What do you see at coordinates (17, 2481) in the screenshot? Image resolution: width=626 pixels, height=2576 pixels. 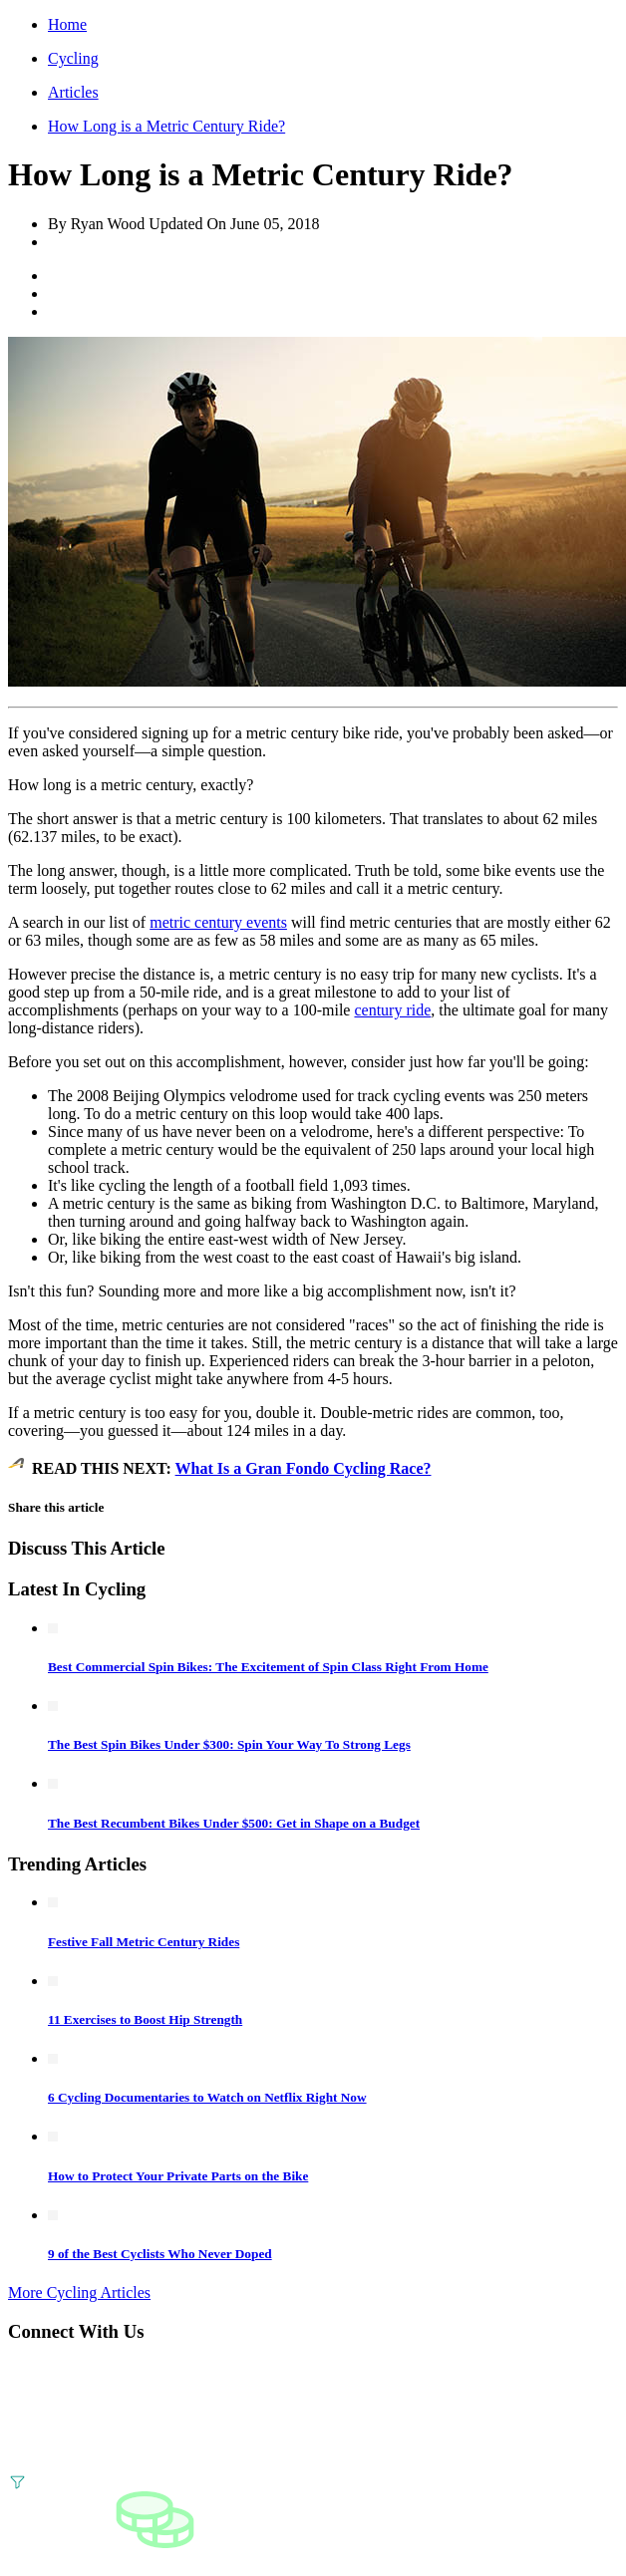 I see `filter or sort content` at bounding box center [17, 2481].